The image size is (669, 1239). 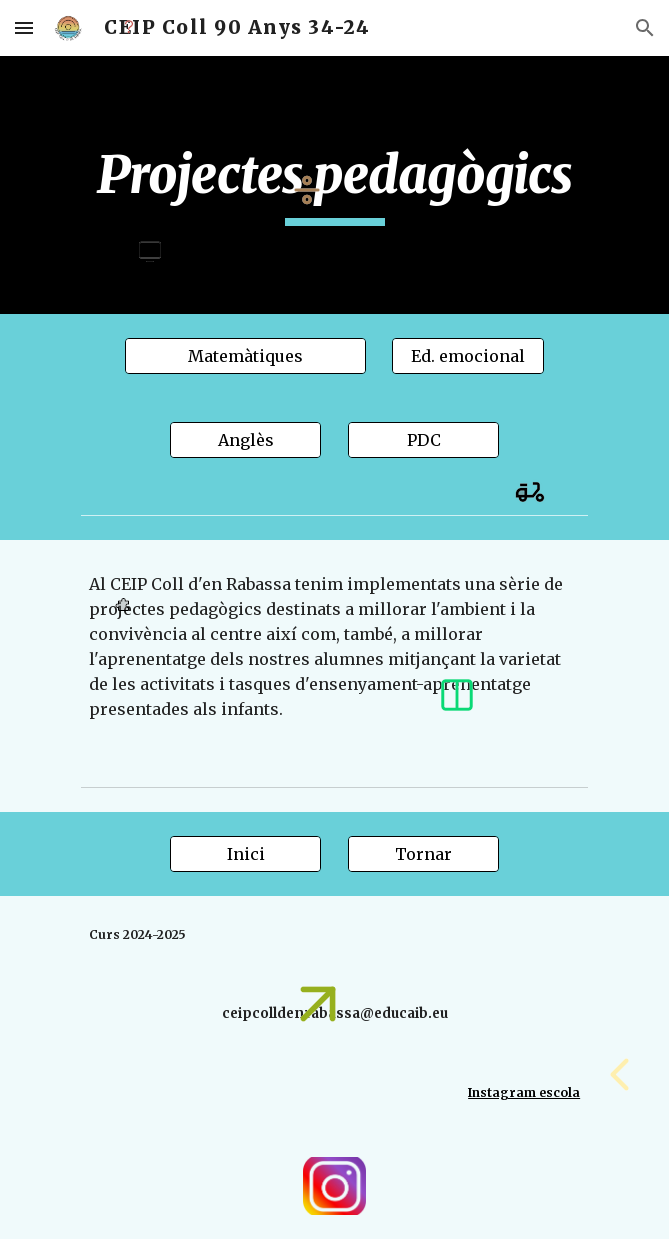 What do you see at coordinates (619, 1074) in the screenshot?
I see `go back to the previous screen` at bounding box center [619, 1074].